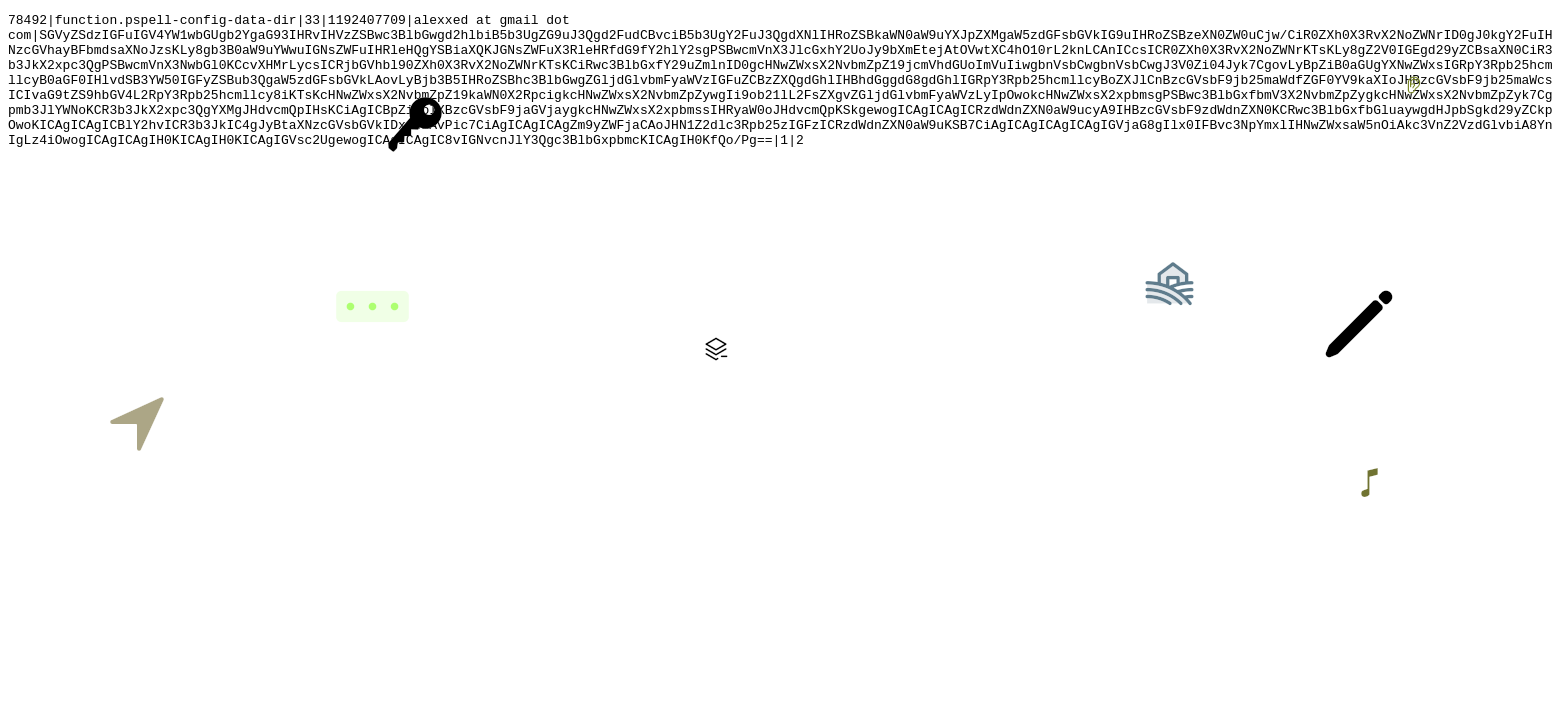 The width and height of the screenshot is (1568, 720). What do you see at coordinates (1369, 482) in the screenshot?
I see `play or access music` at bounding box center [1369, 482].